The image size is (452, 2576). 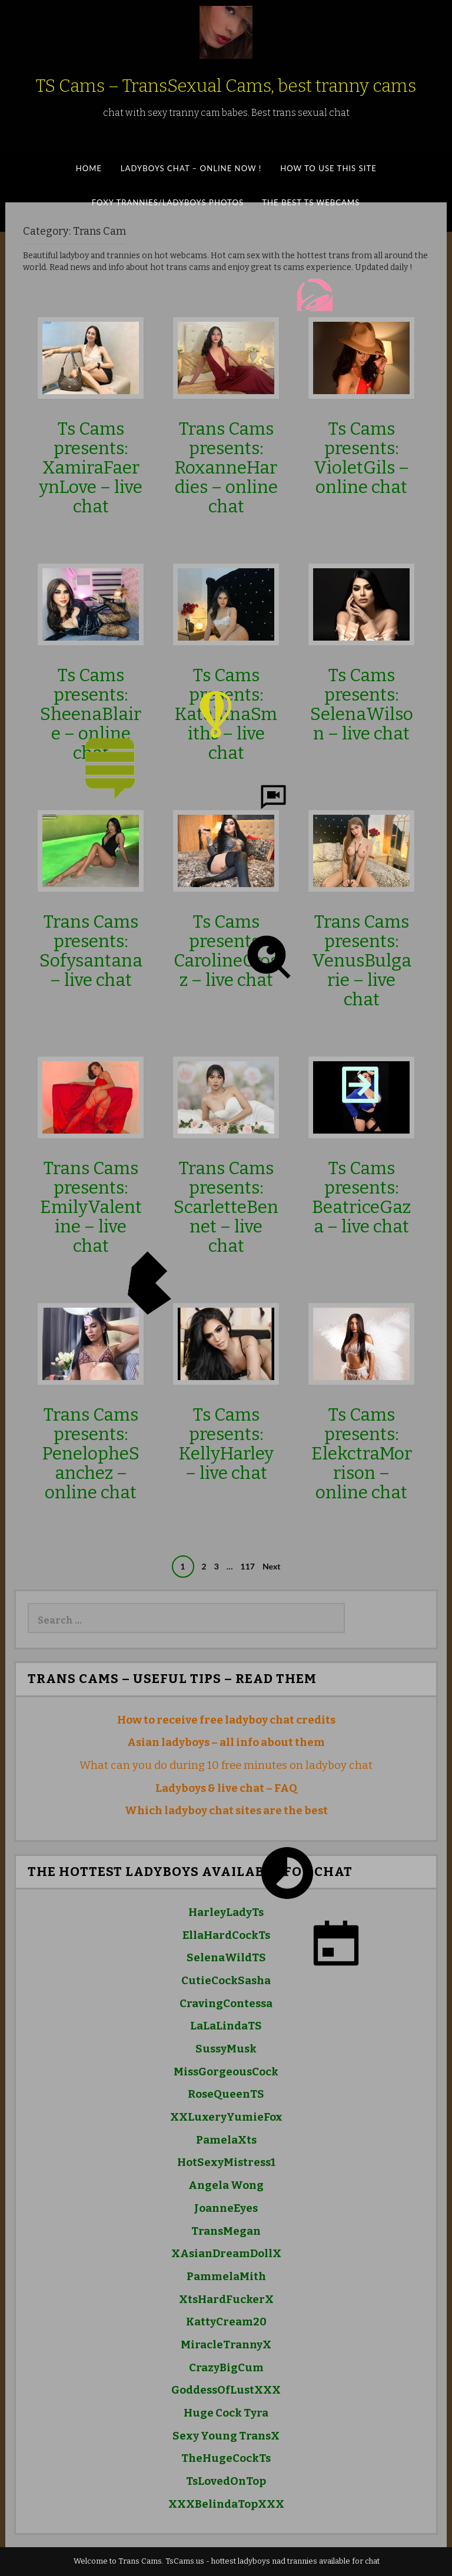 I want to click on navigate to the next item or screen, so click(x=360, y=1085).